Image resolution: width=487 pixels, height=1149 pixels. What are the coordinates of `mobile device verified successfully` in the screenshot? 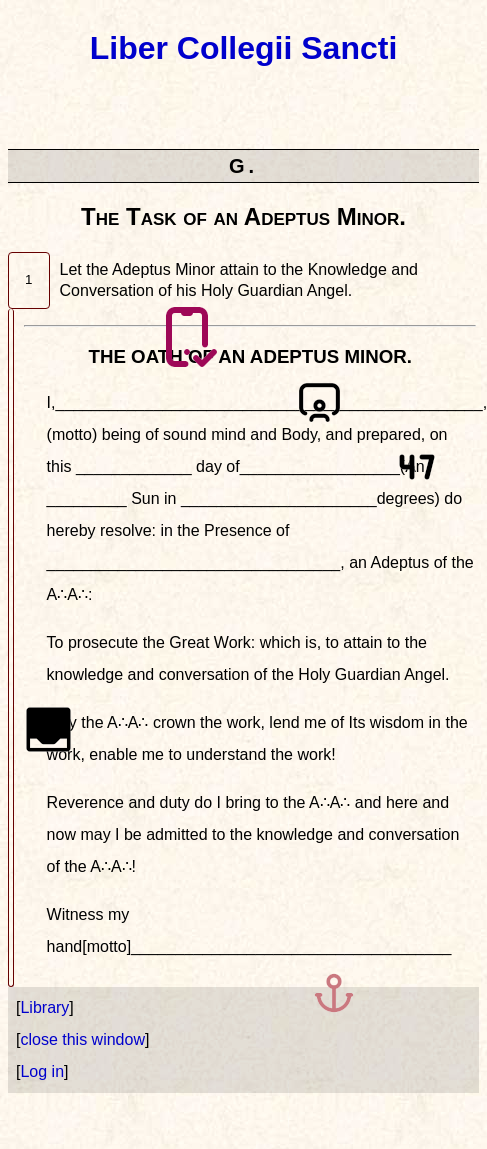 It's located at (187, 337).